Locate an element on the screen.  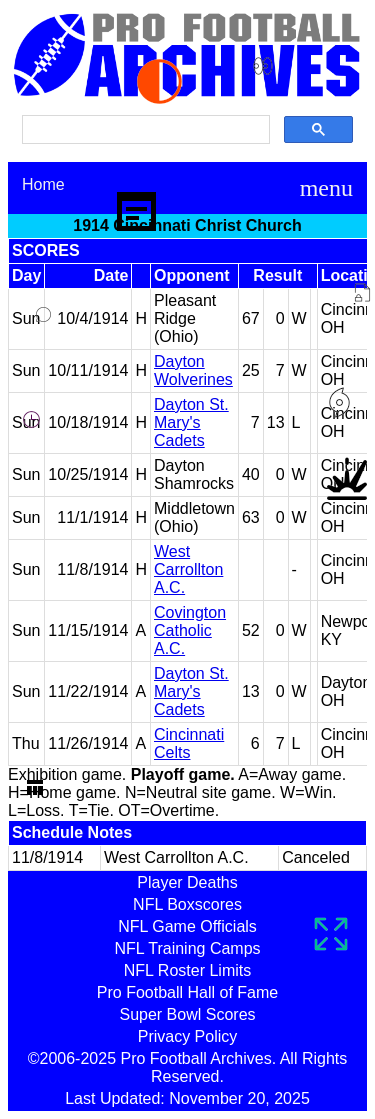
open chat or messaging is located at coordinates (43, 314).